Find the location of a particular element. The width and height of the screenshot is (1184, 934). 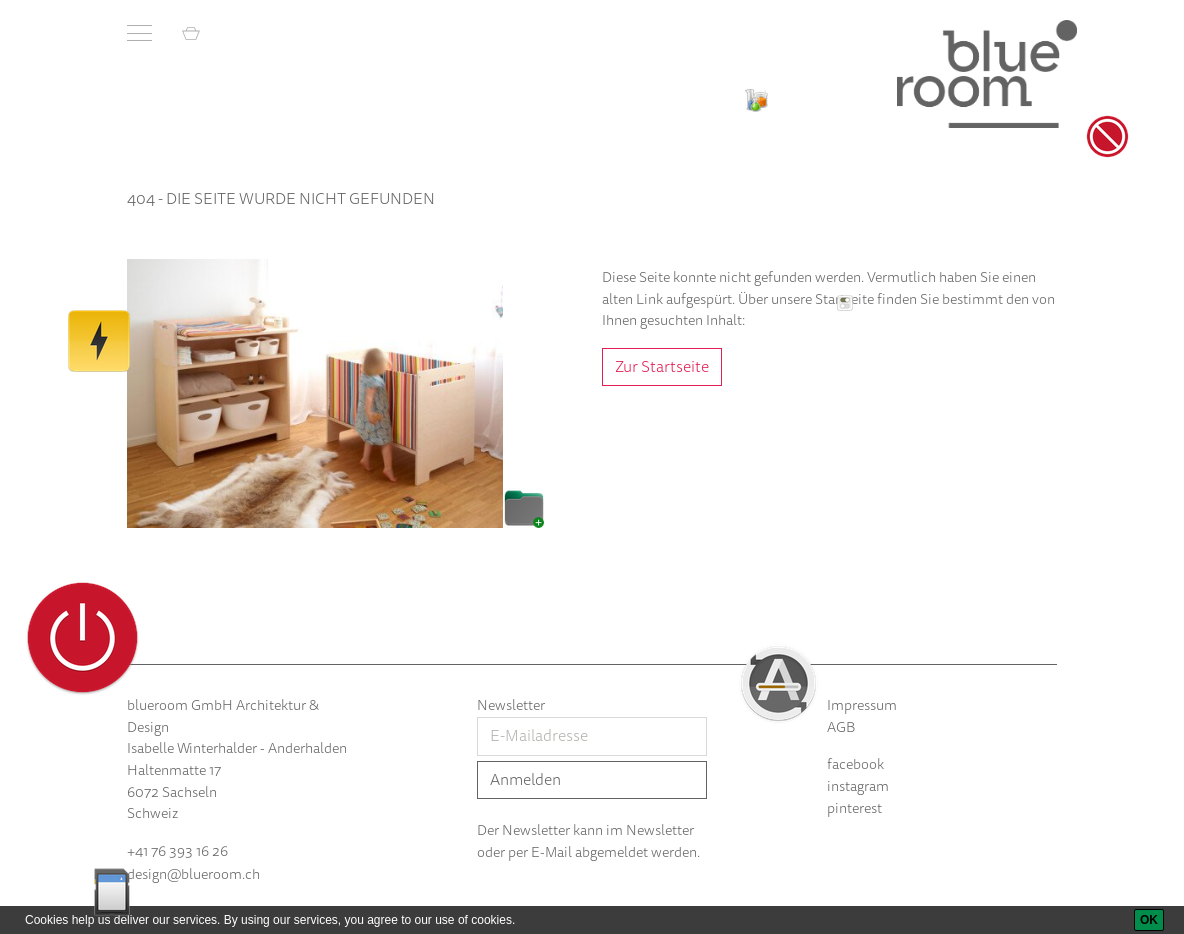

create a new folder is located at coordinates (524, 508).